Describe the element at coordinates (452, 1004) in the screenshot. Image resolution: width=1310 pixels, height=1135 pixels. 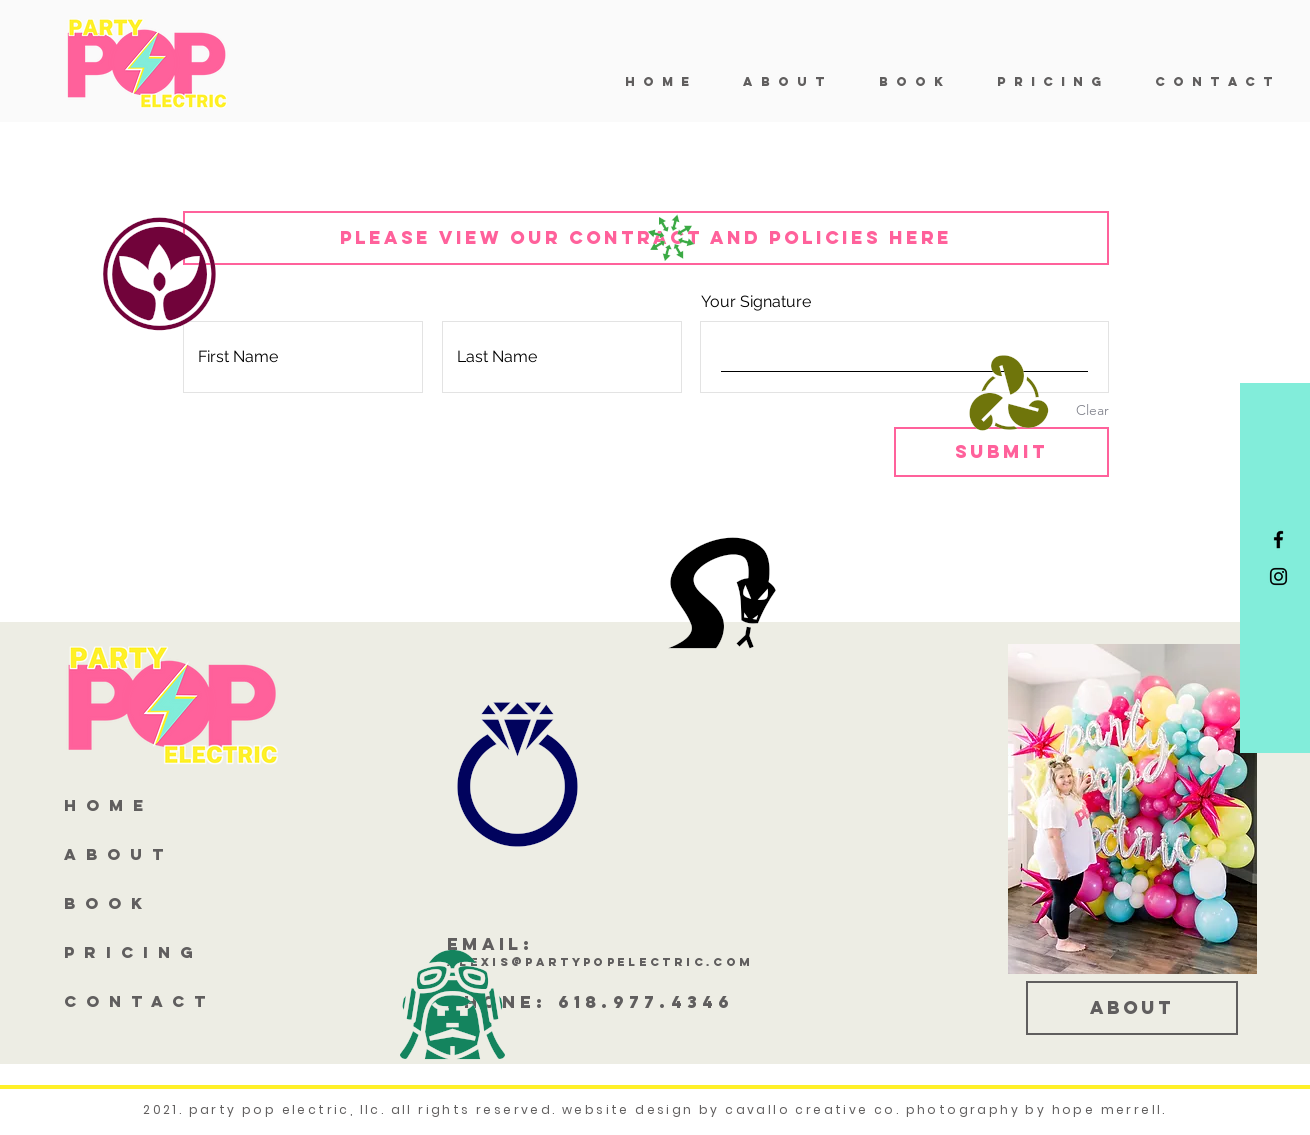
I see `view pilot or aviation-related content` at that location.